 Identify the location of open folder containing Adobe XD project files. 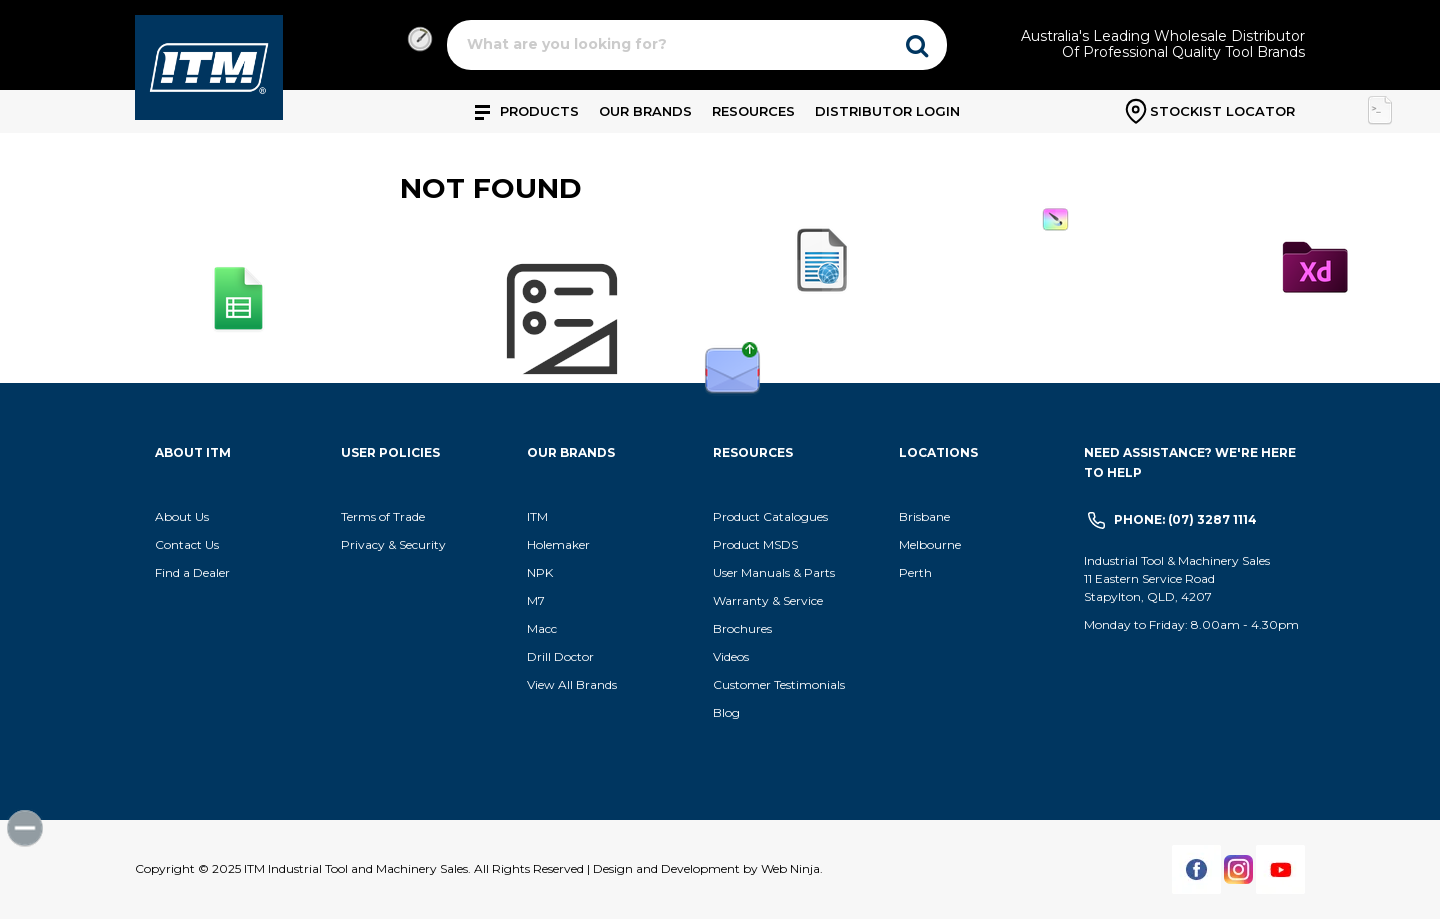
(1315, 269).